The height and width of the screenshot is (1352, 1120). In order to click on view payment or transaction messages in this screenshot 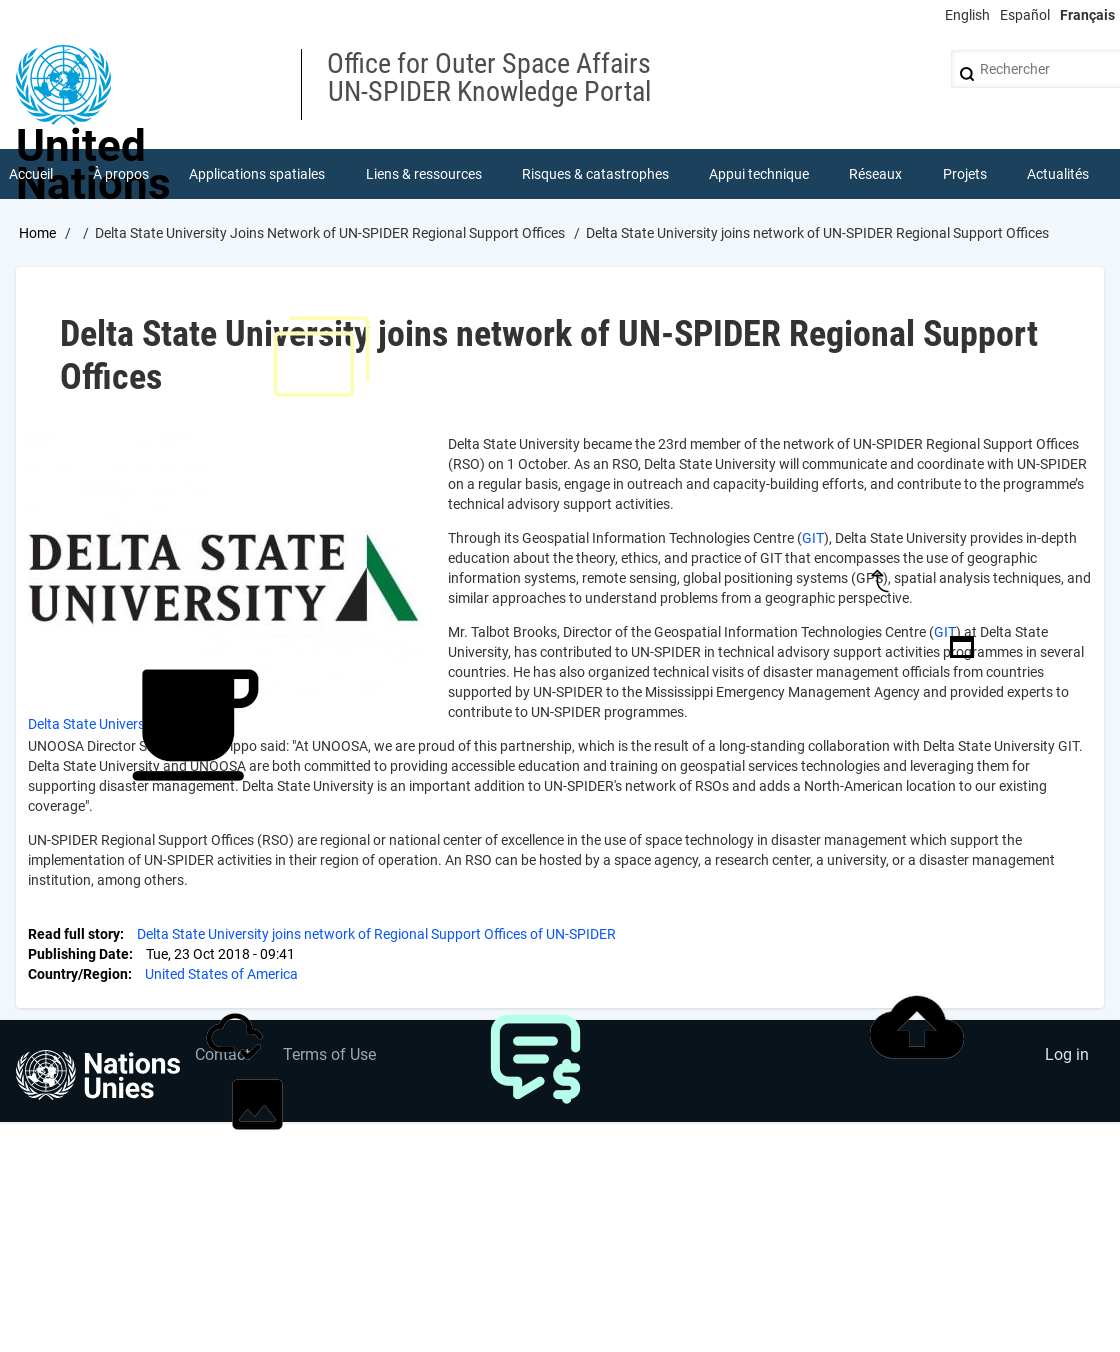, I will do `click(535, 1054)`.